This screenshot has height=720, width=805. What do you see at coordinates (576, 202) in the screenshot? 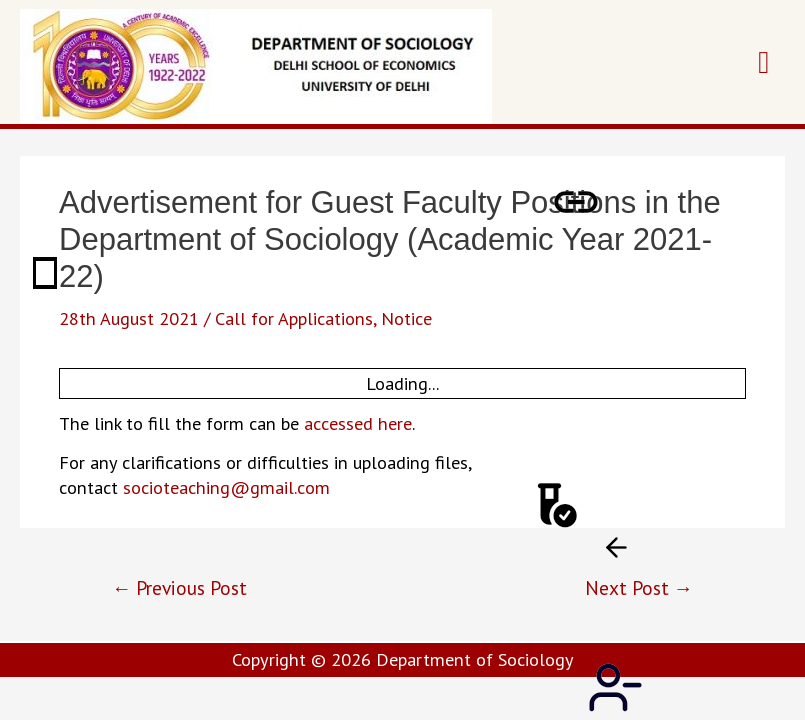
I see `insert a hyperlink` at bounding box center [576, 202].